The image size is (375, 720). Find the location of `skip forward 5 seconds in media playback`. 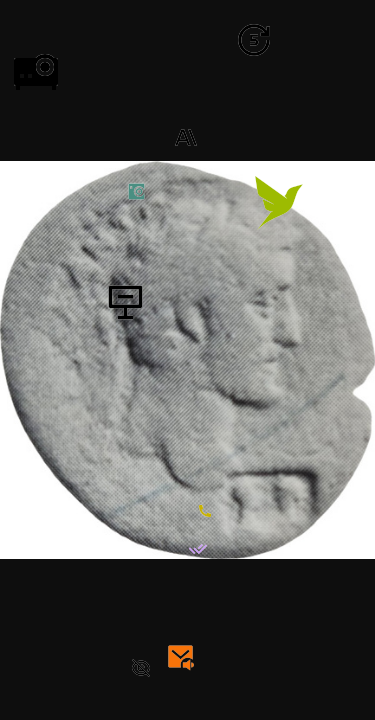

skip forward 5 seconds in media playback is located at coordinates (254, 40).